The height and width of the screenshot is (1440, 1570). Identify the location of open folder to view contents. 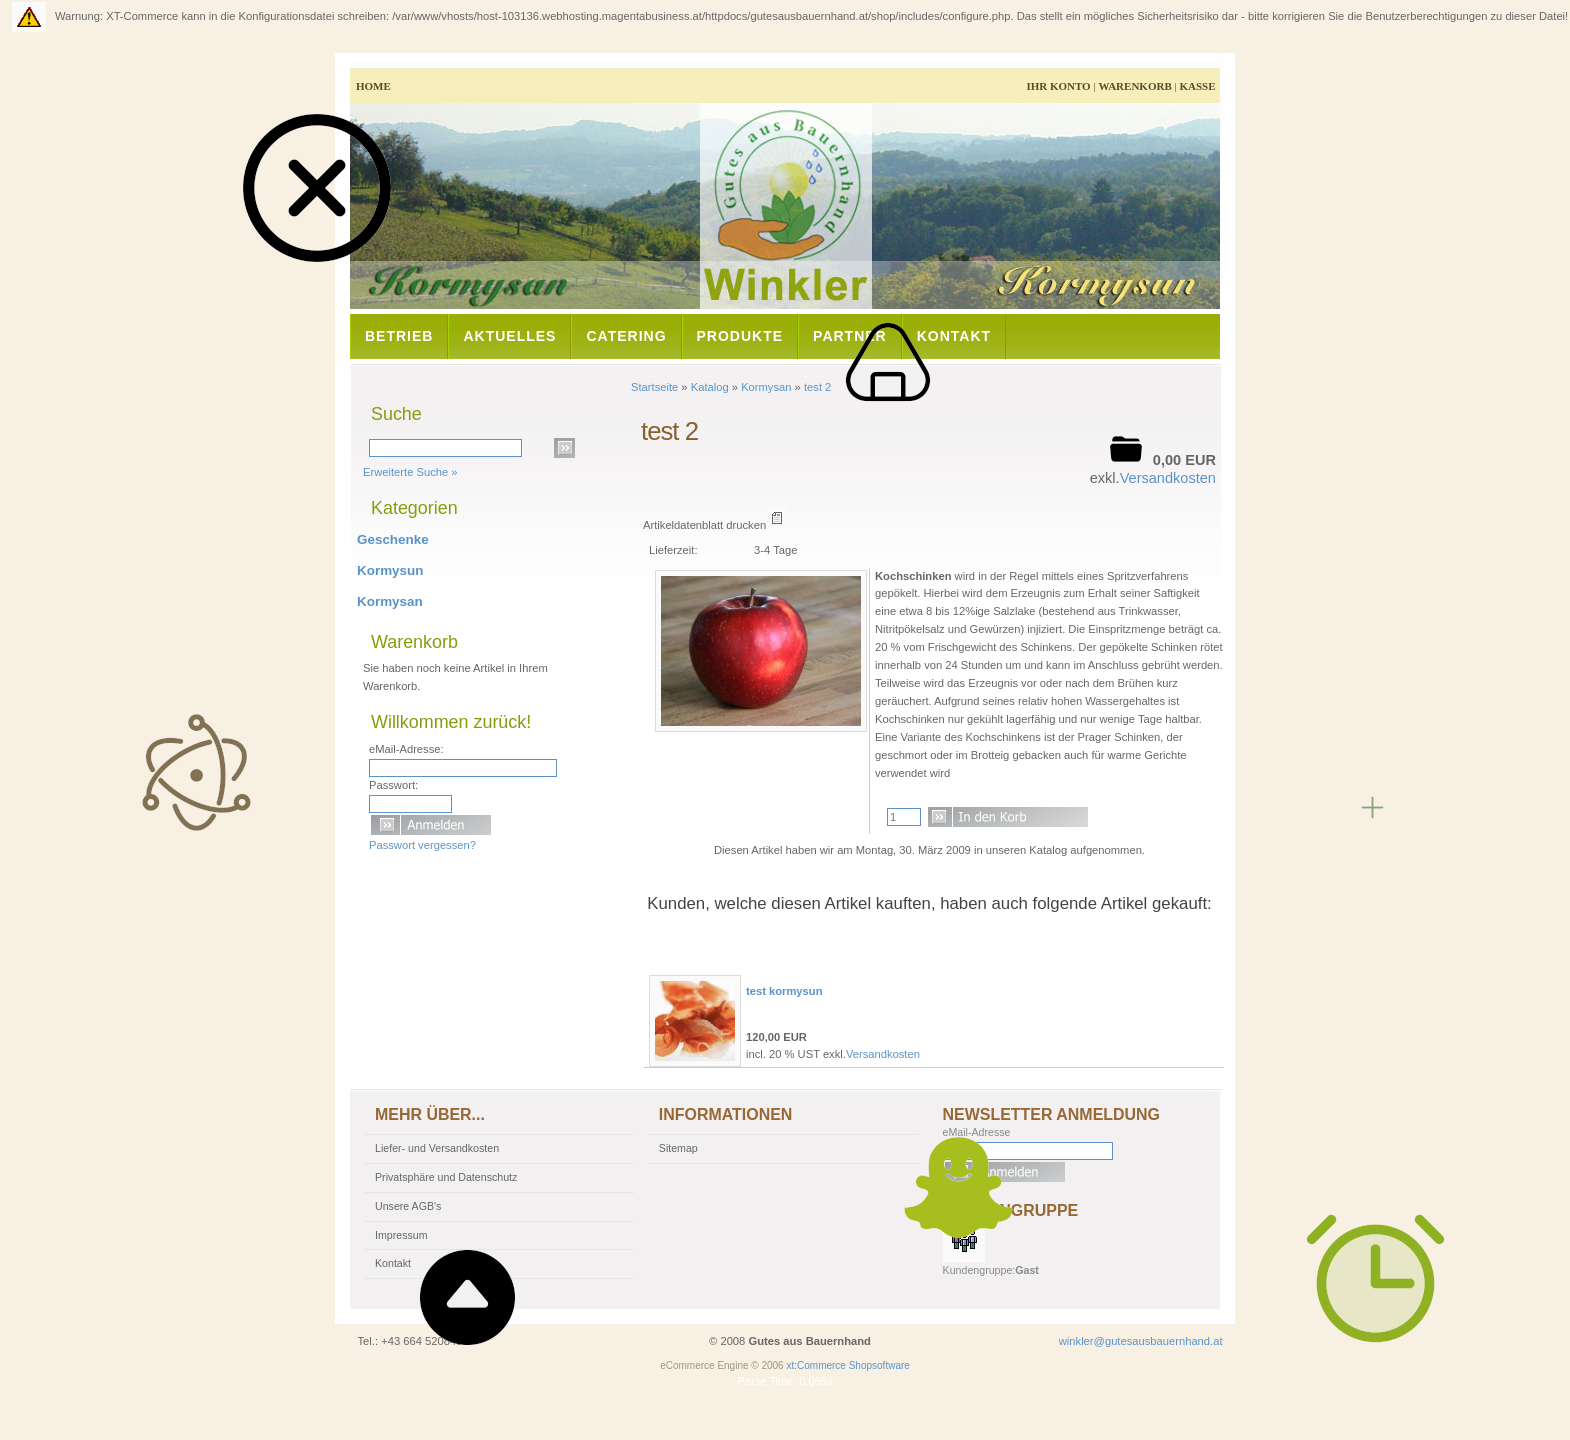
(1126, 449).